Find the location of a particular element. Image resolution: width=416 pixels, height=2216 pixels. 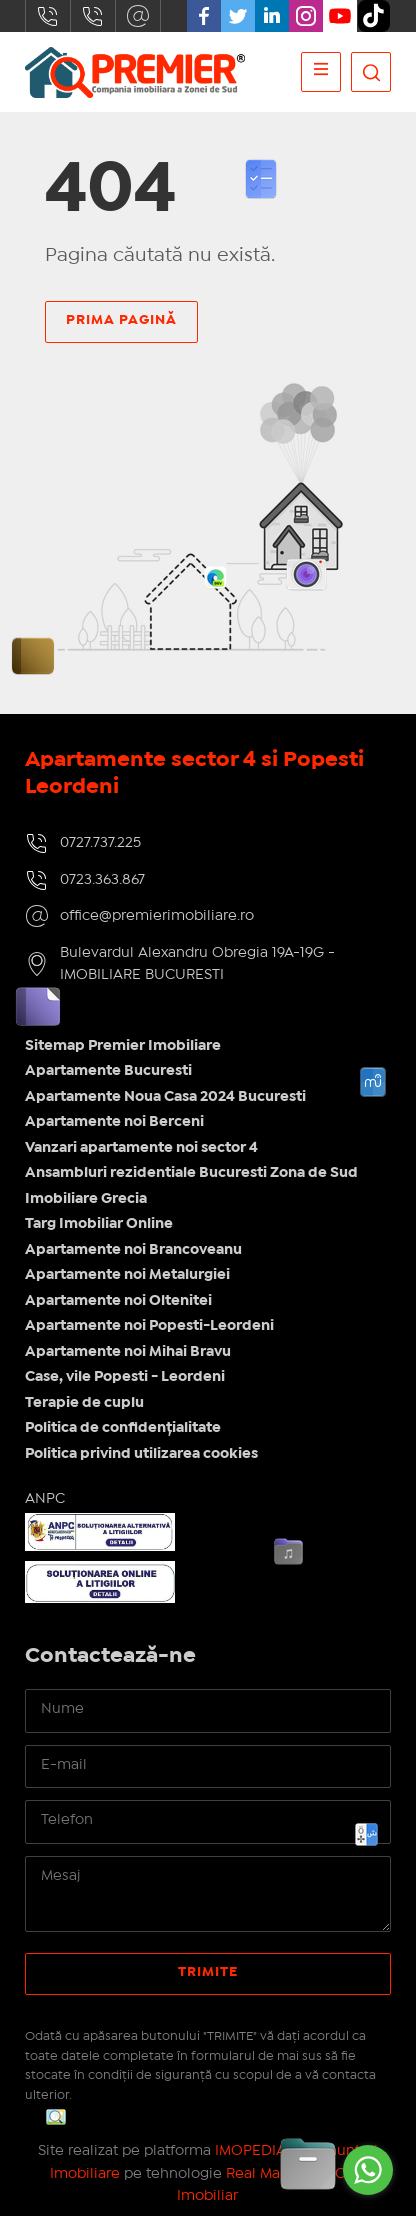

a MuseScore 3 music notation file is located at coordinates (373, 1082).